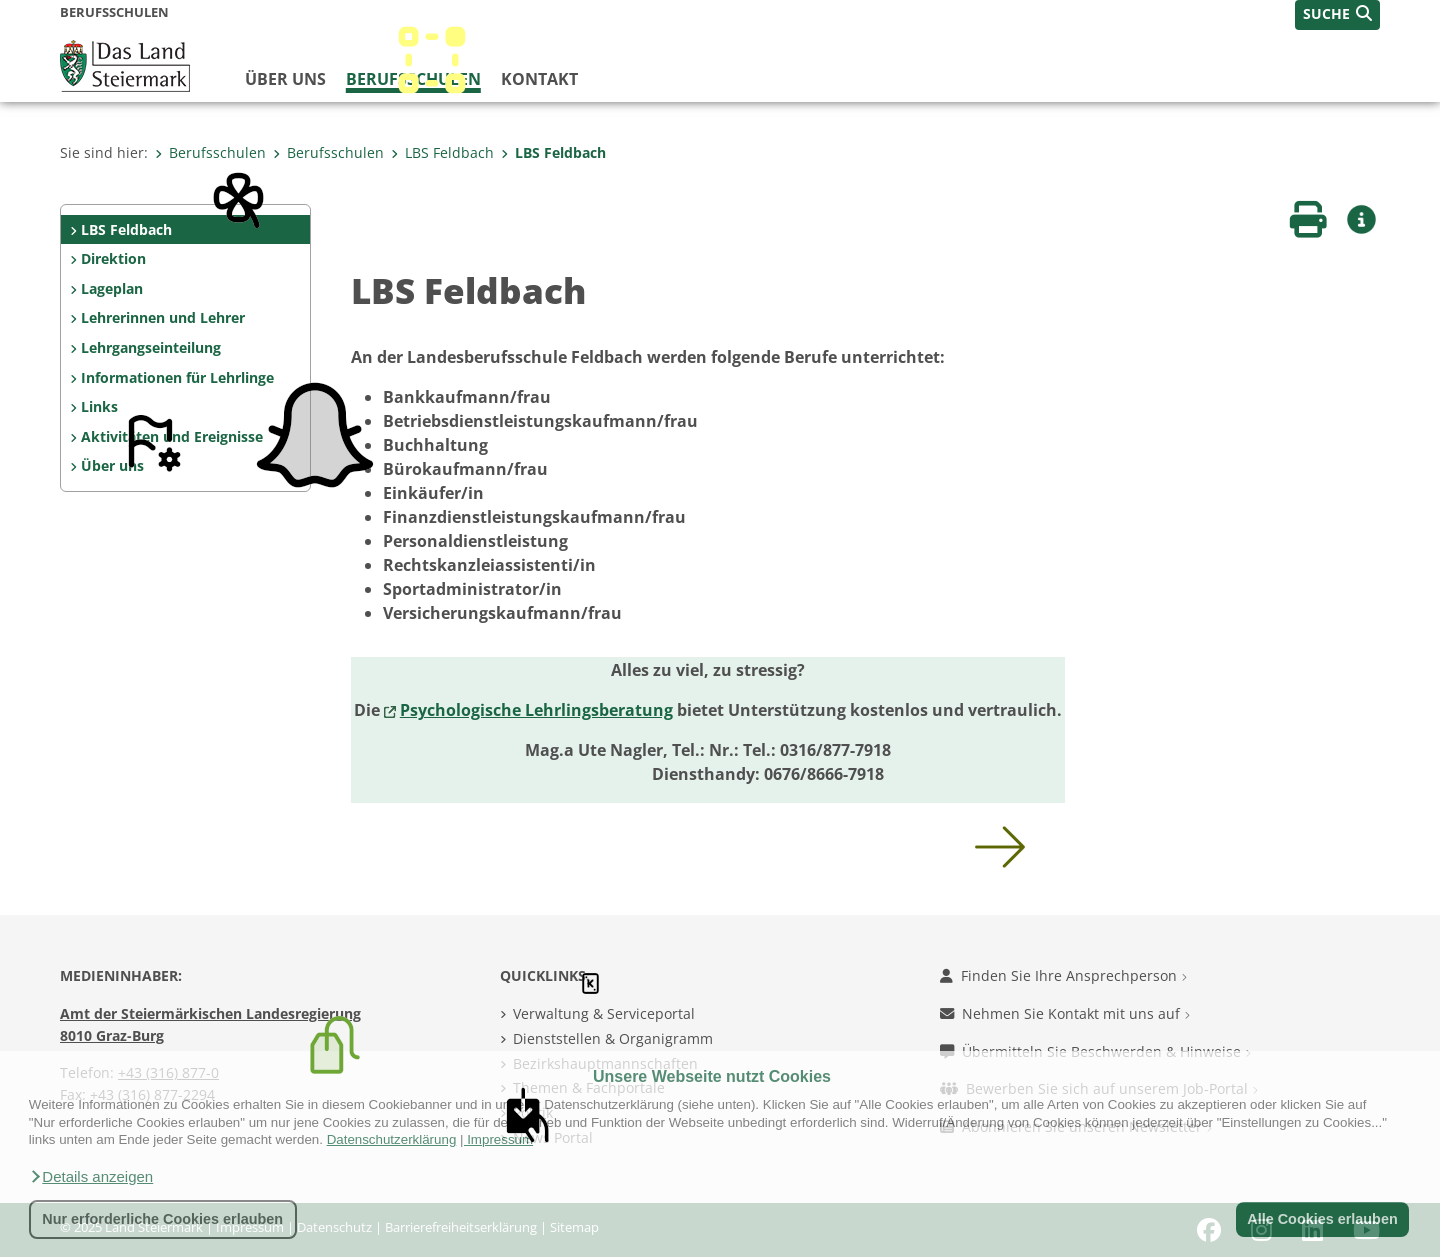 This screenshot has height=1257, width=1440. What do you see at coordinates (238, 199) in the screenshot?
I see `indicates a luck or chance-based feature` at bounding box center [238, 199].